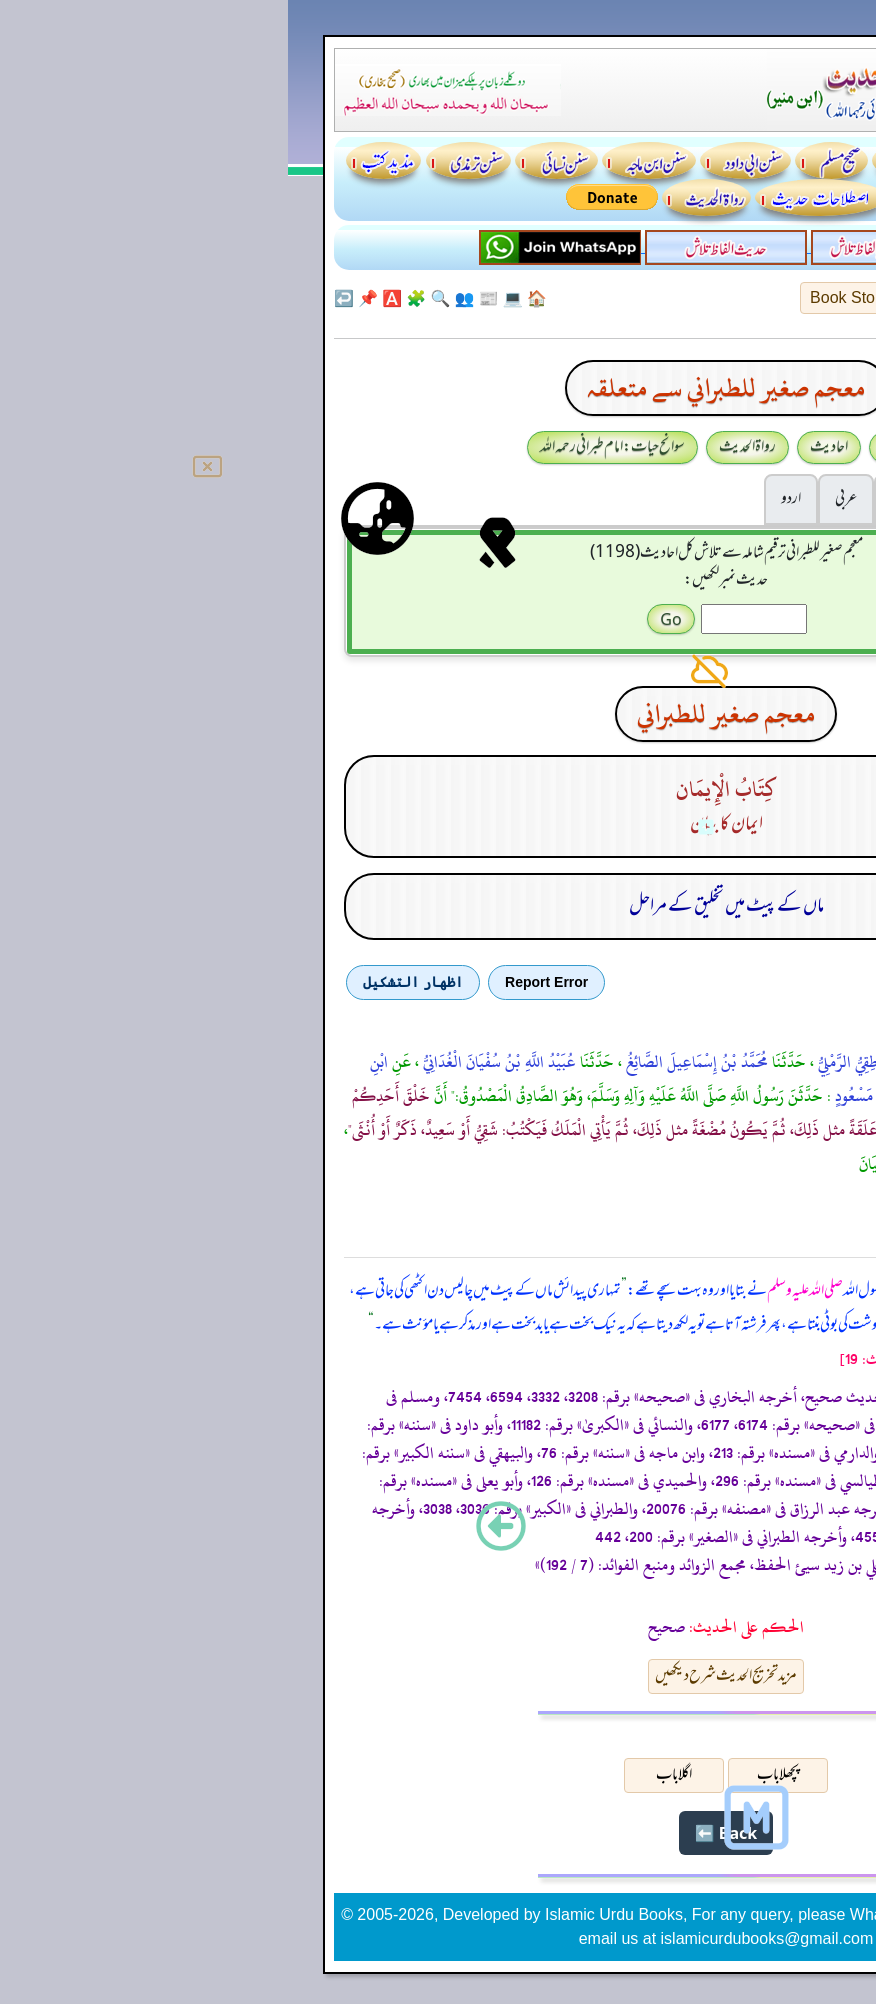 This screenshot has height=2004, width=876. I want to click on go back to the previous screen, so click(501, 1526).